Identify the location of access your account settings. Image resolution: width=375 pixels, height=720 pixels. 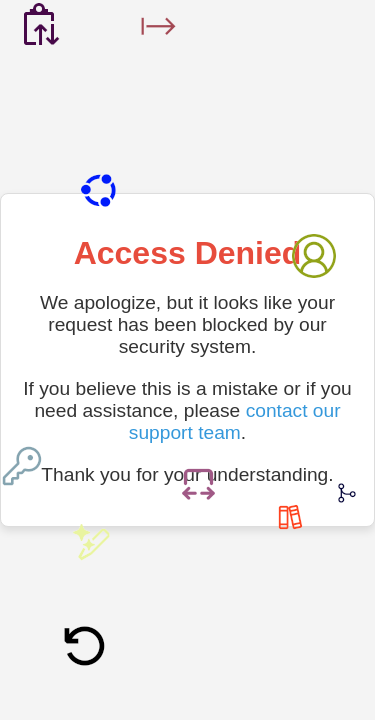
(314, 256).